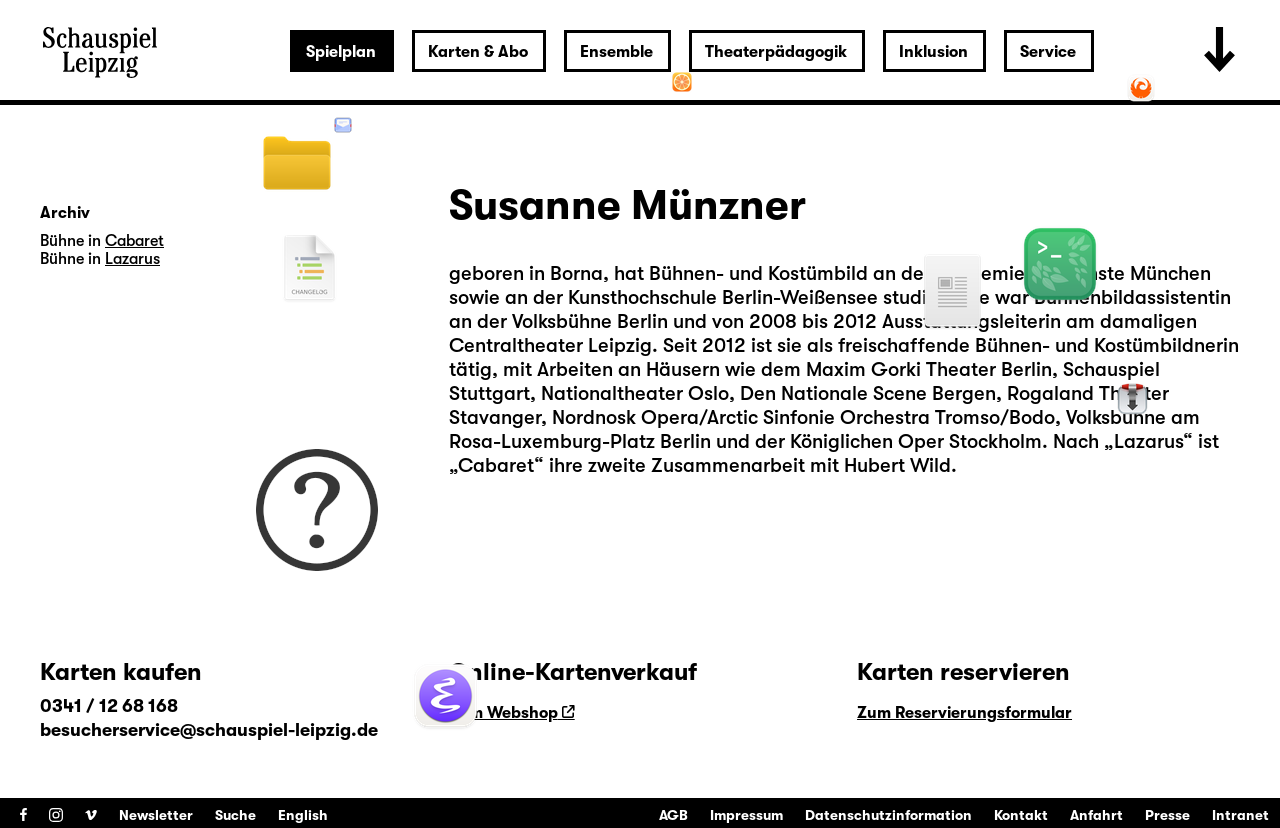 The height and width of the screenshot is (828, 1280). What do you see at coordinates (297, 163) in the screenshot?
I see `open folder containing files or documents` at bounding box center [297, 163].